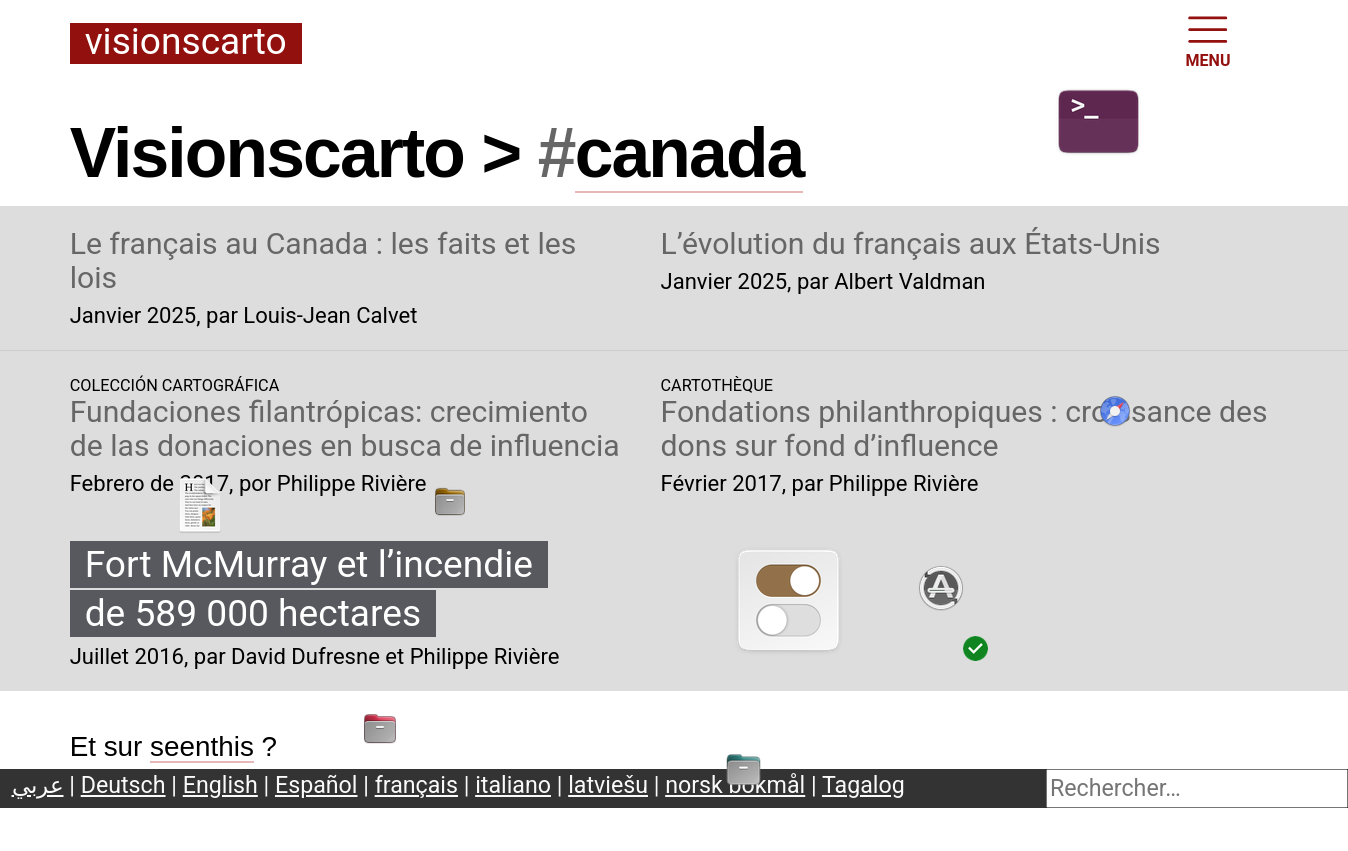  Describe the element at coordinates (1098, 121) in the screenshot. I see `open terminal application` at that location.